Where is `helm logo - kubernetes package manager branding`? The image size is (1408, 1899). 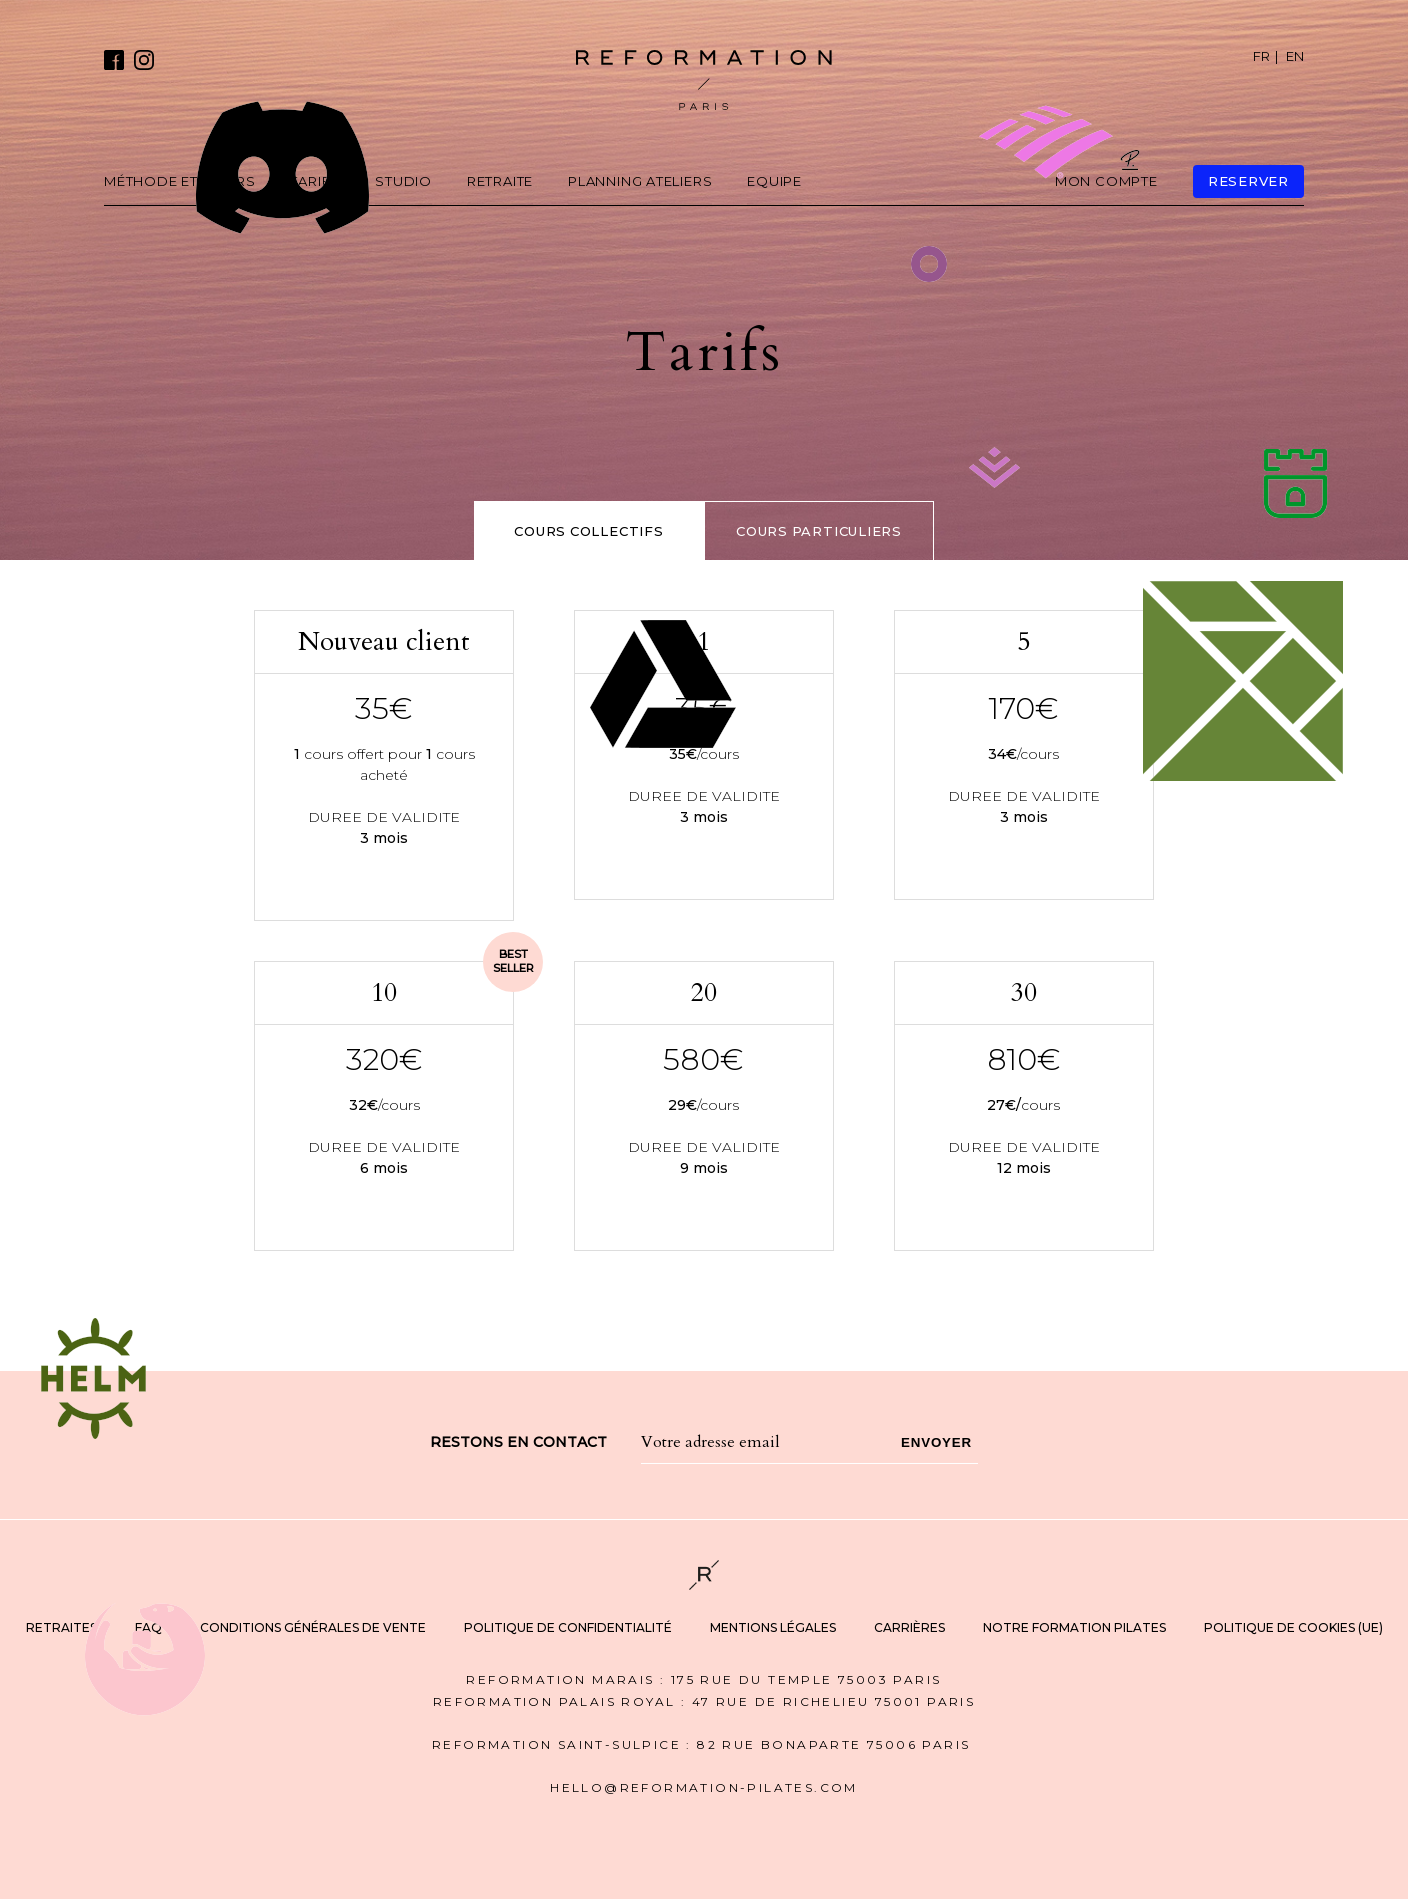 helm logo - kubernetes package manager branding is located at coordinates (93, 1378).